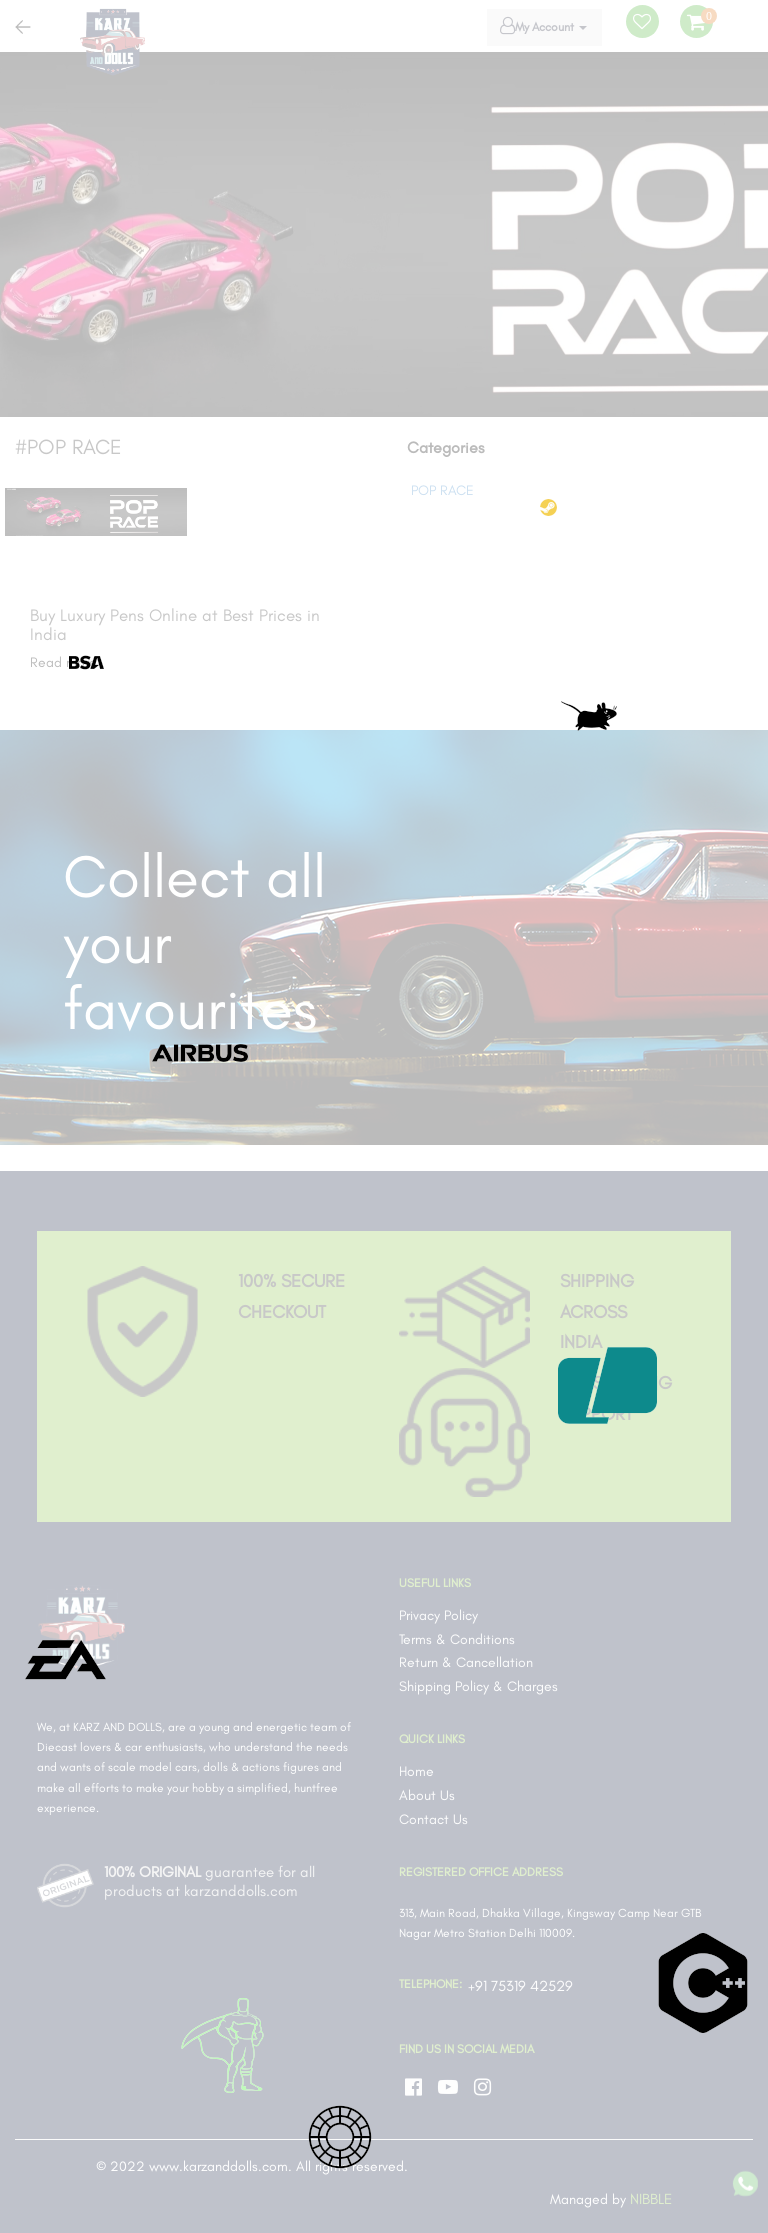 The height and width of the screenshot is (2233, 768). I want to click on open the VSCO app, so click(340, 2137).